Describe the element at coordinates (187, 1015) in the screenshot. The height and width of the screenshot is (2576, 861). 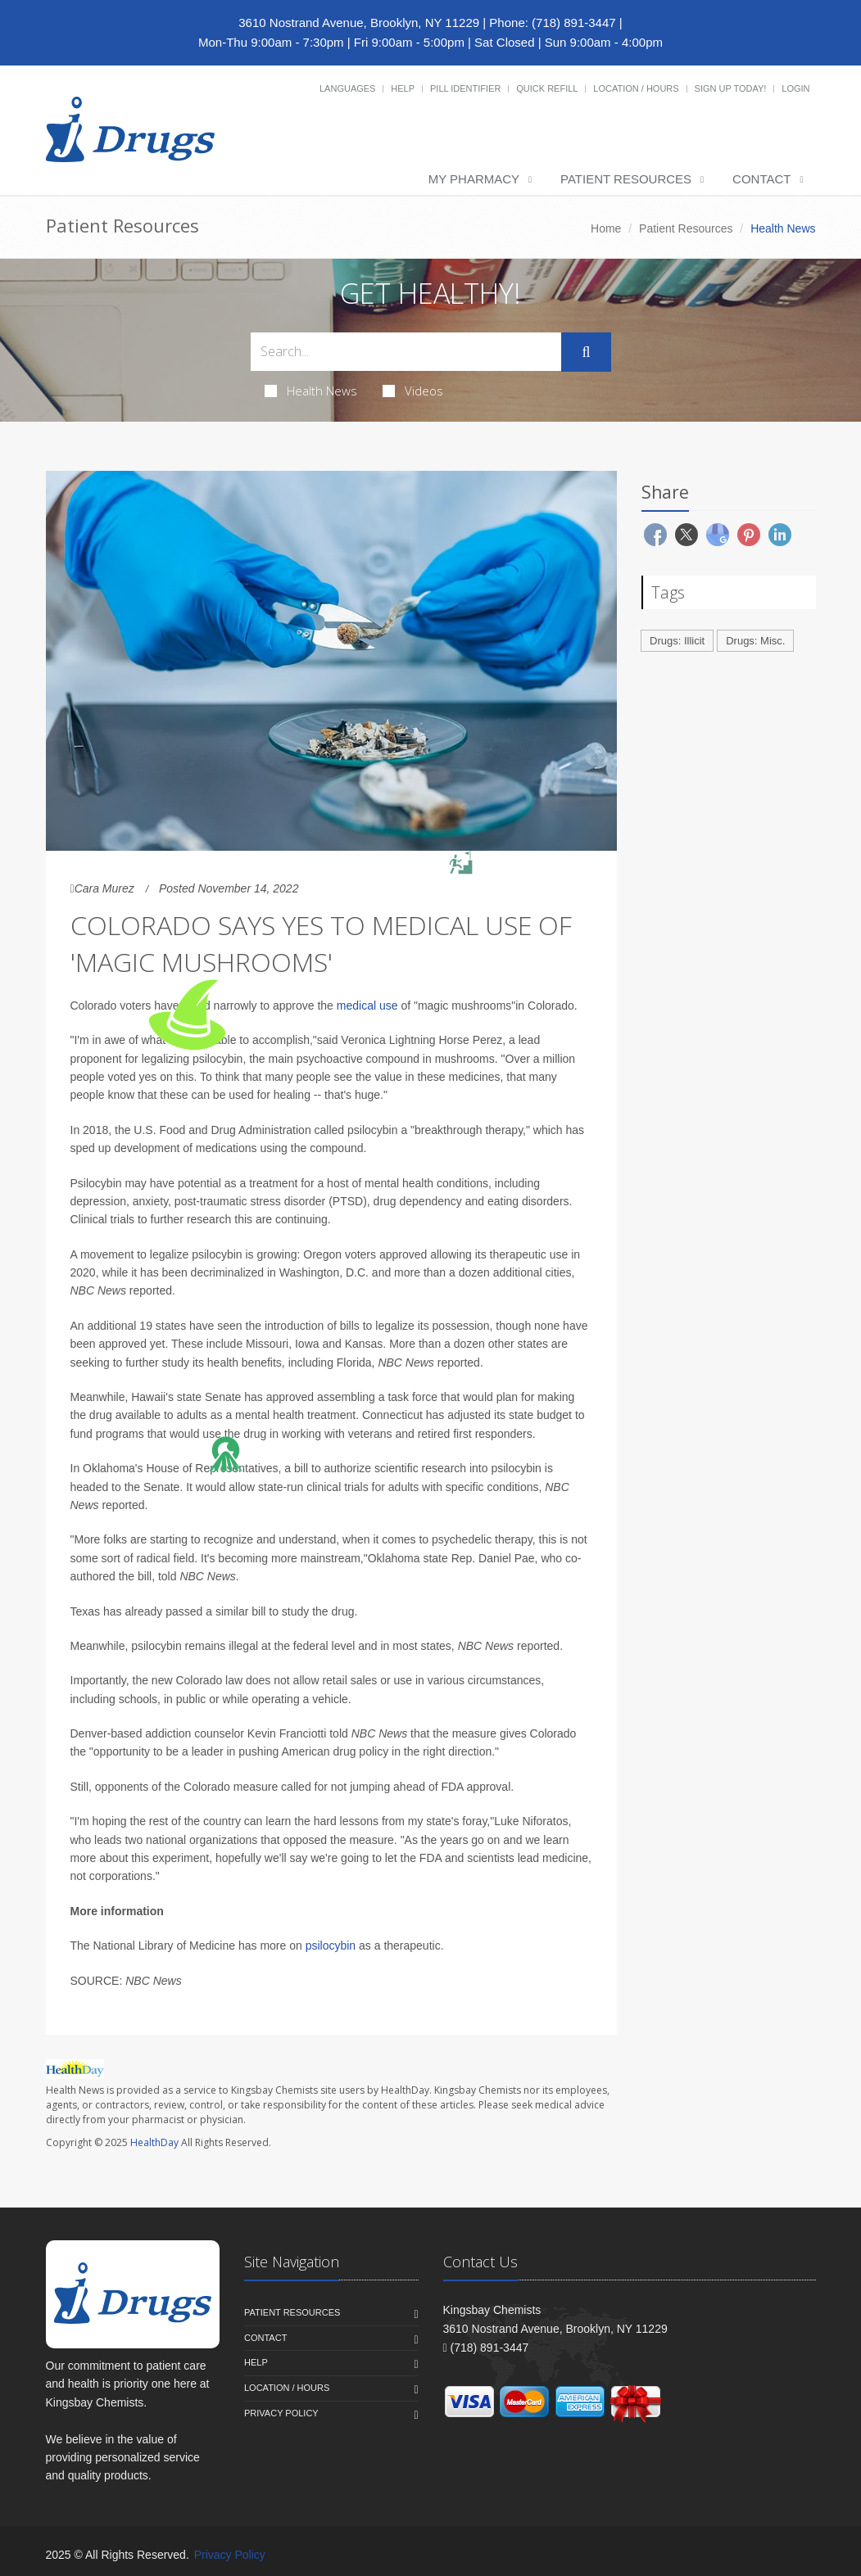
I see `select wizard or mage character class` at that location.